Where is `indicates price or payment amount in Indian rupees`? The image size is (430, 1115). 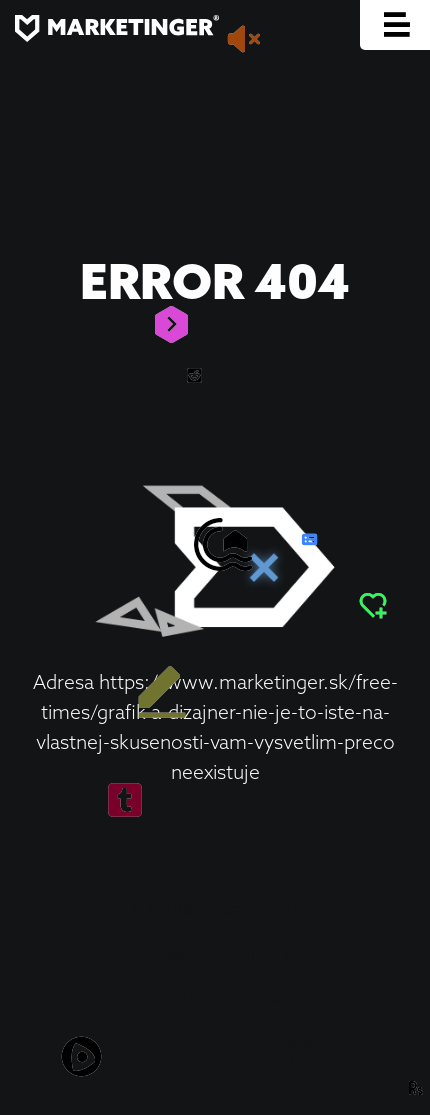 indicates price or payment amount in Indian rupees is located at coordinates (416, 1088).